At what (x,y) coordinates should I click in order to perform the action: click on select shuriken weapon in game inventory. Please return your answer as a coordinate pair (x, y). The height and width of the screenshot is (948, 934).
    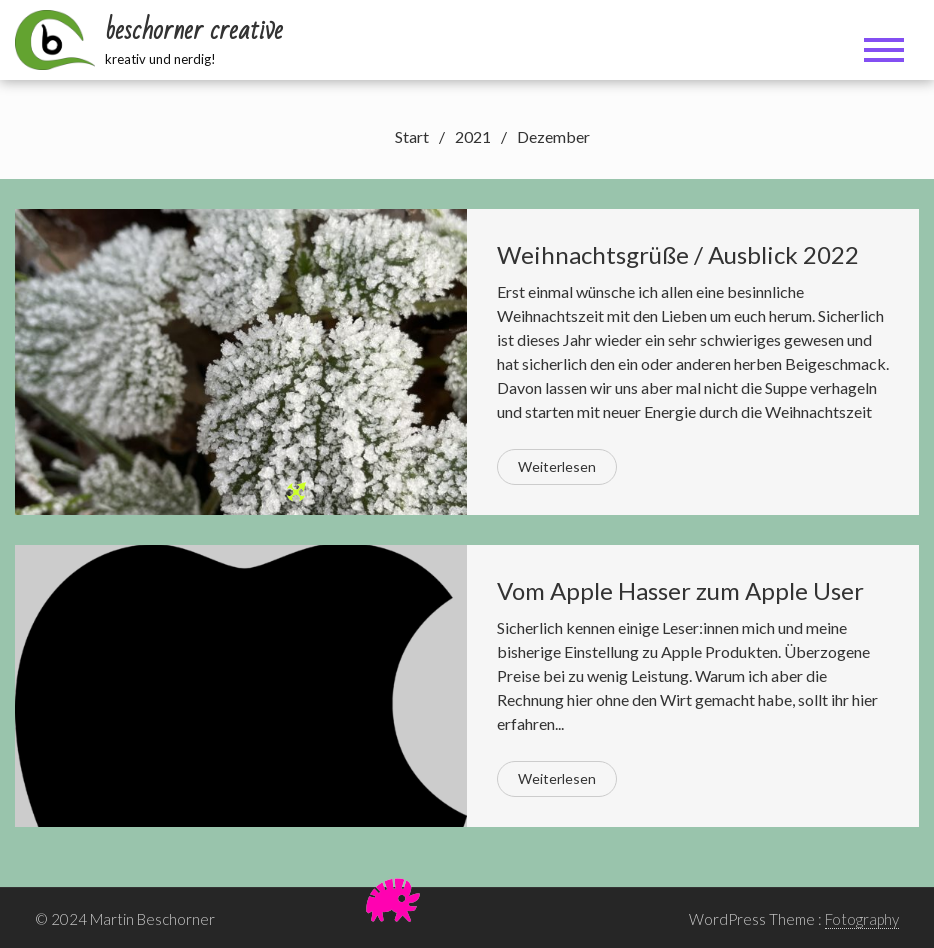
    Looking at the image, I should click on (296, 491).